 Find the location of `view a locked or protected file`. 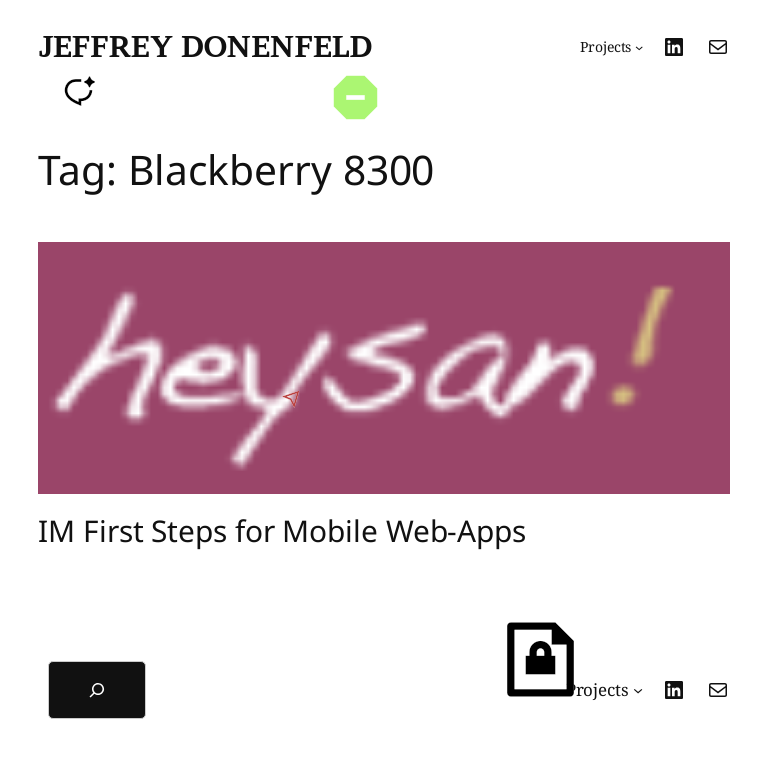

view a locked or protected file is located at coordinates (540, 659).